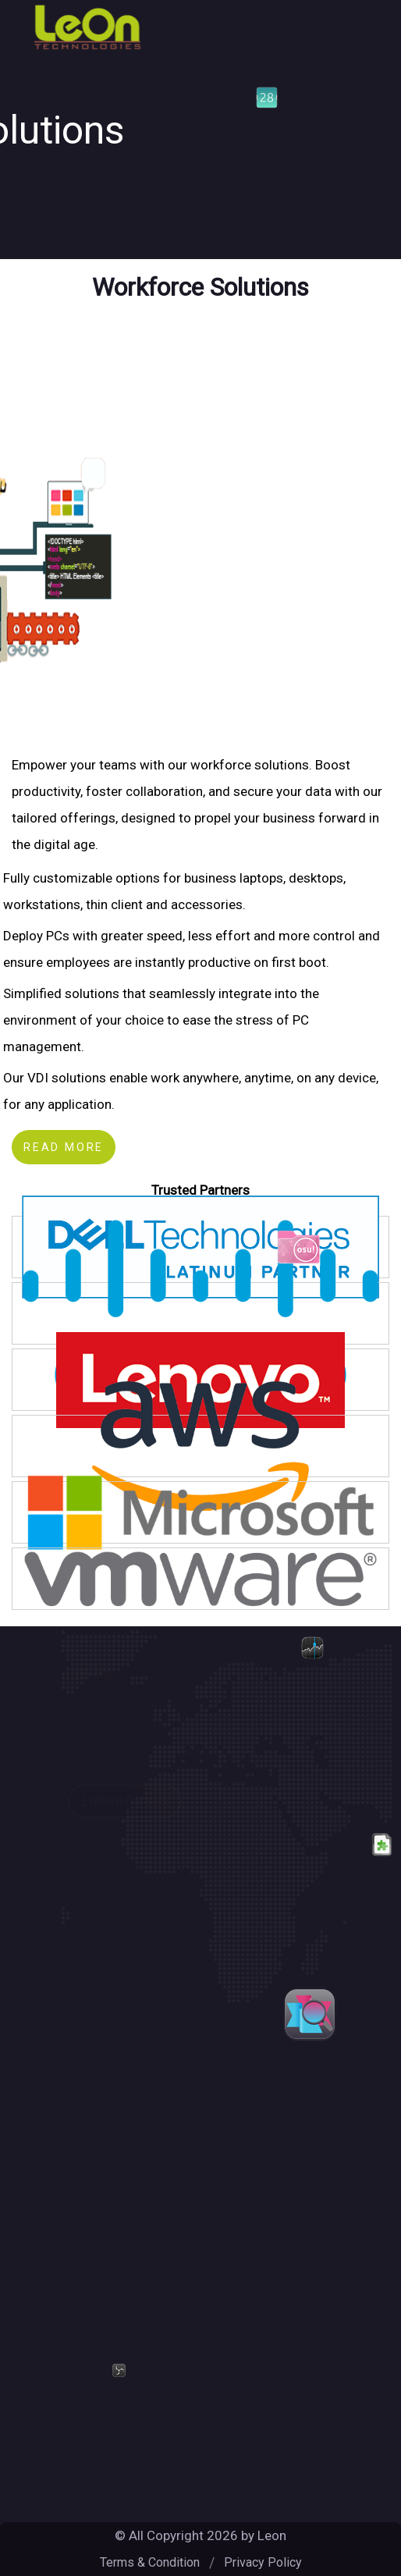 This screenshot has width=401, height=2576. I want to click on open your osu! game files folder, so click(298, 1248).